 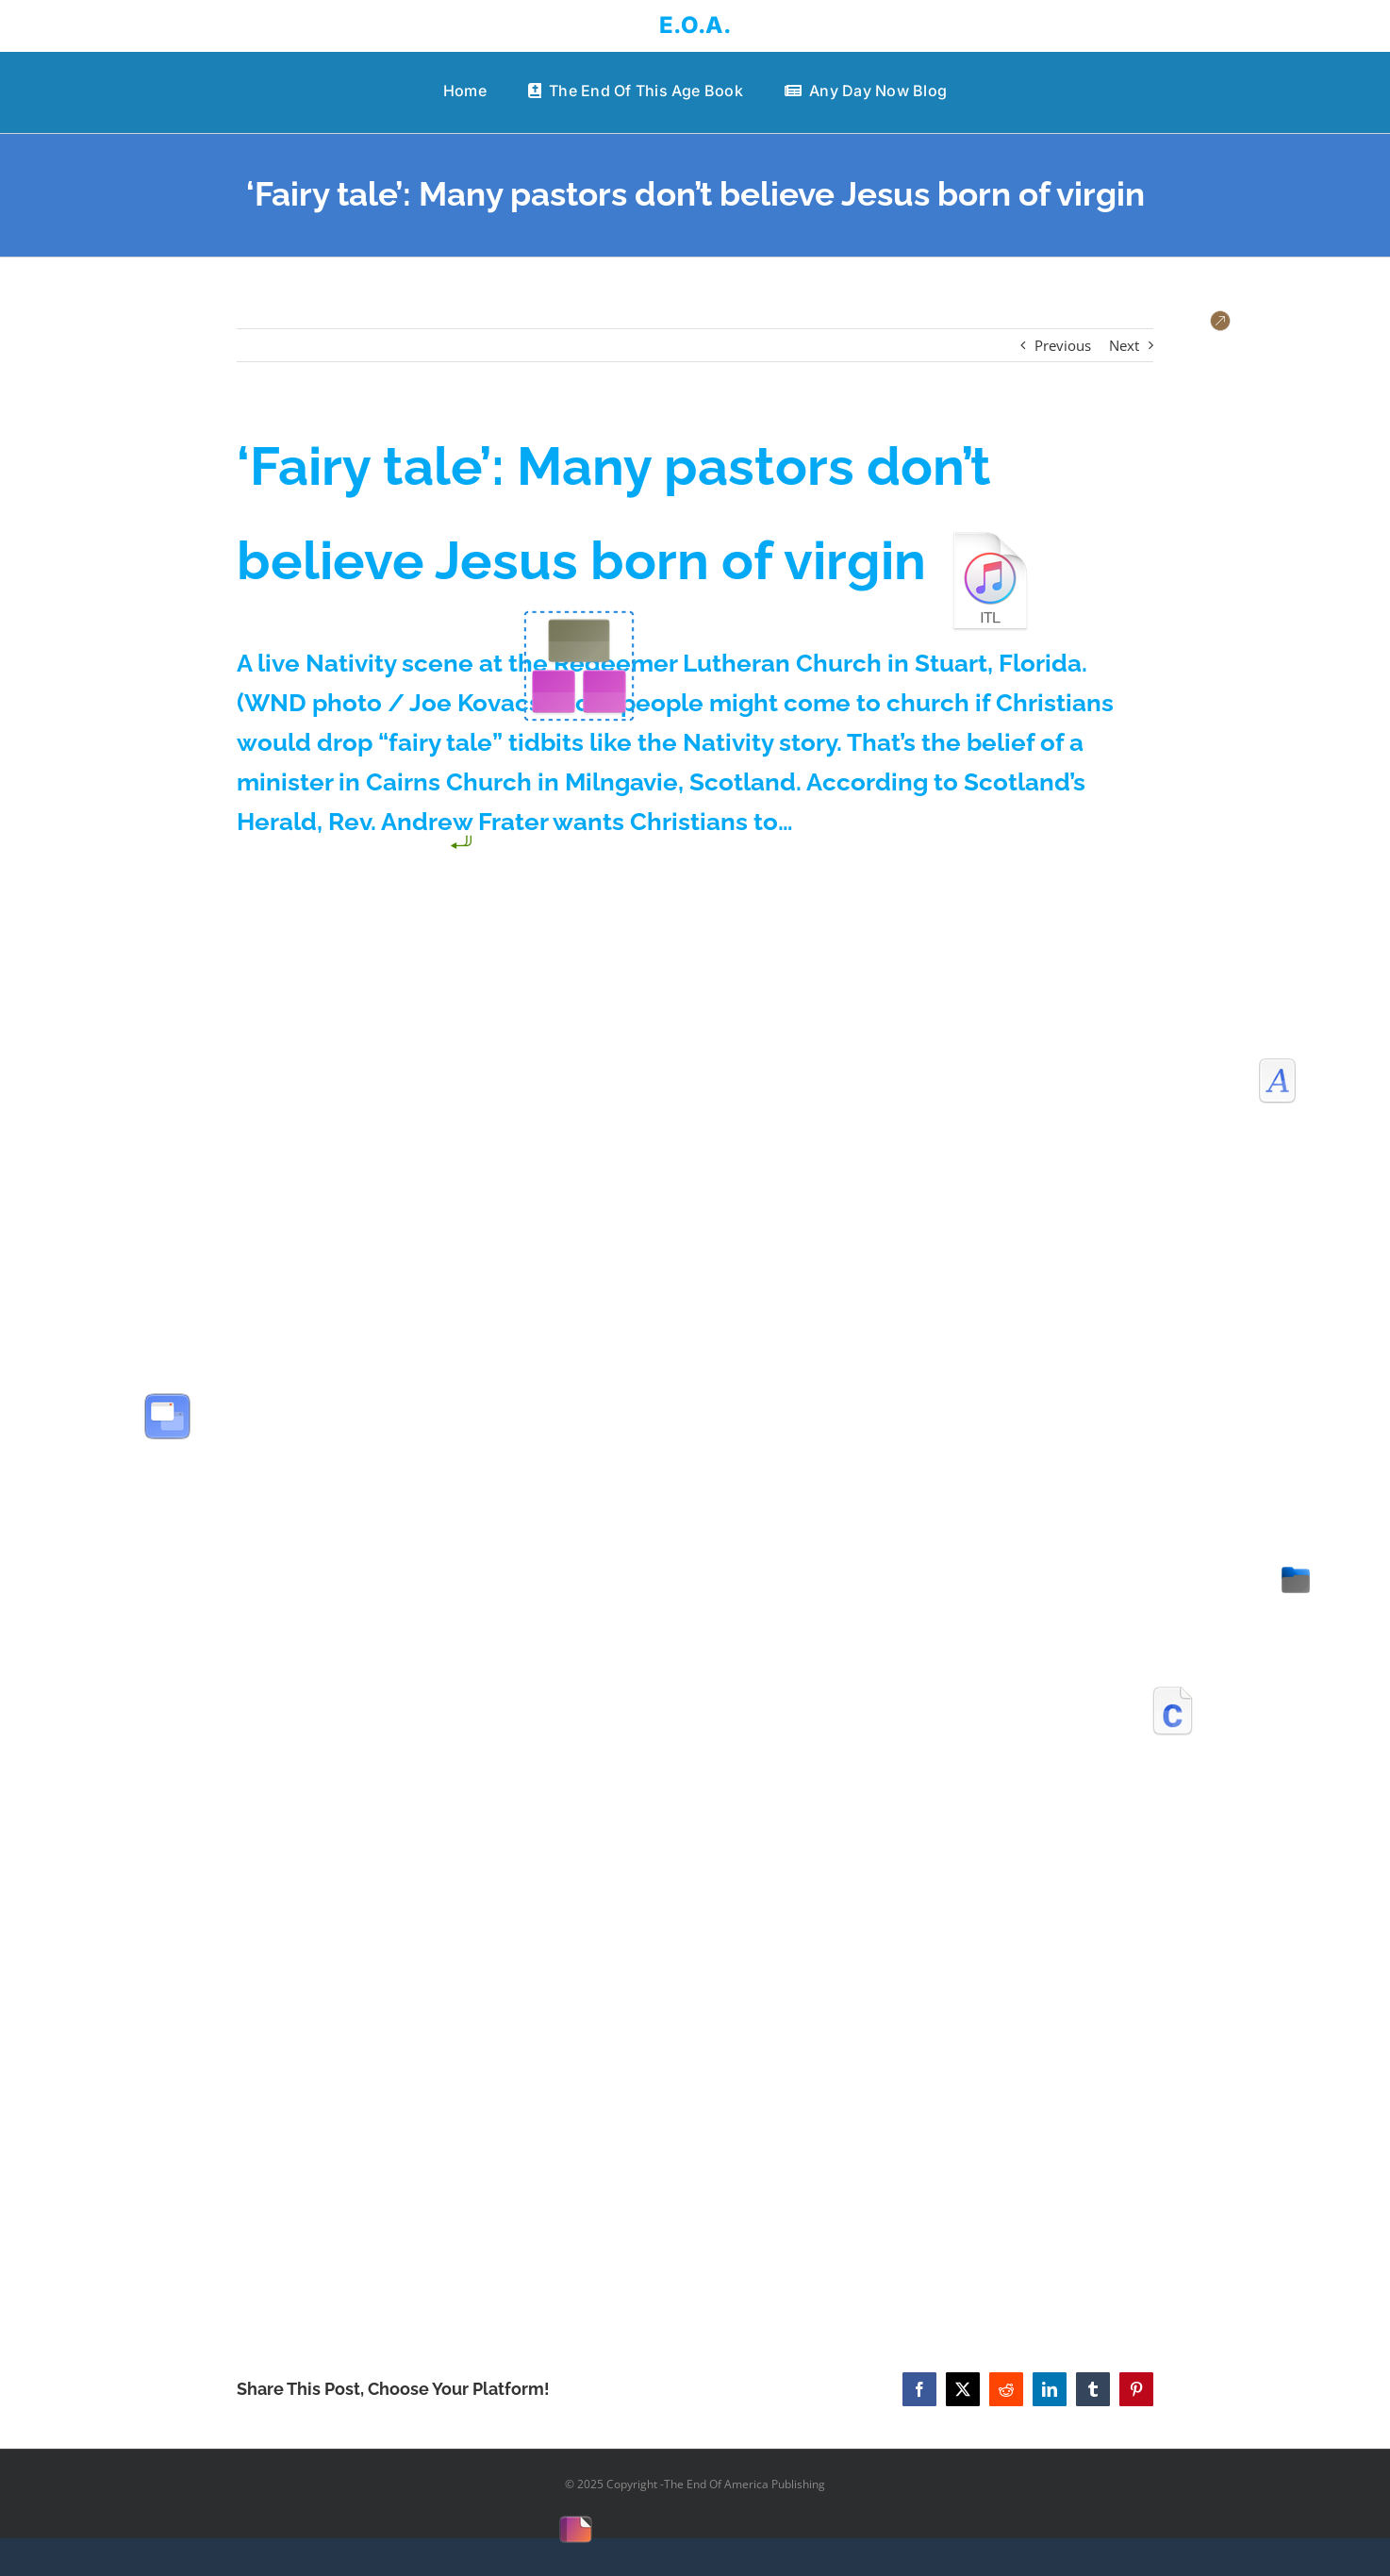 What do you see at coordinates (1220, 321) in the screenshot?
I see `indicates a symbolic link or shortcut to another file` at bounding box center [1220, 321].